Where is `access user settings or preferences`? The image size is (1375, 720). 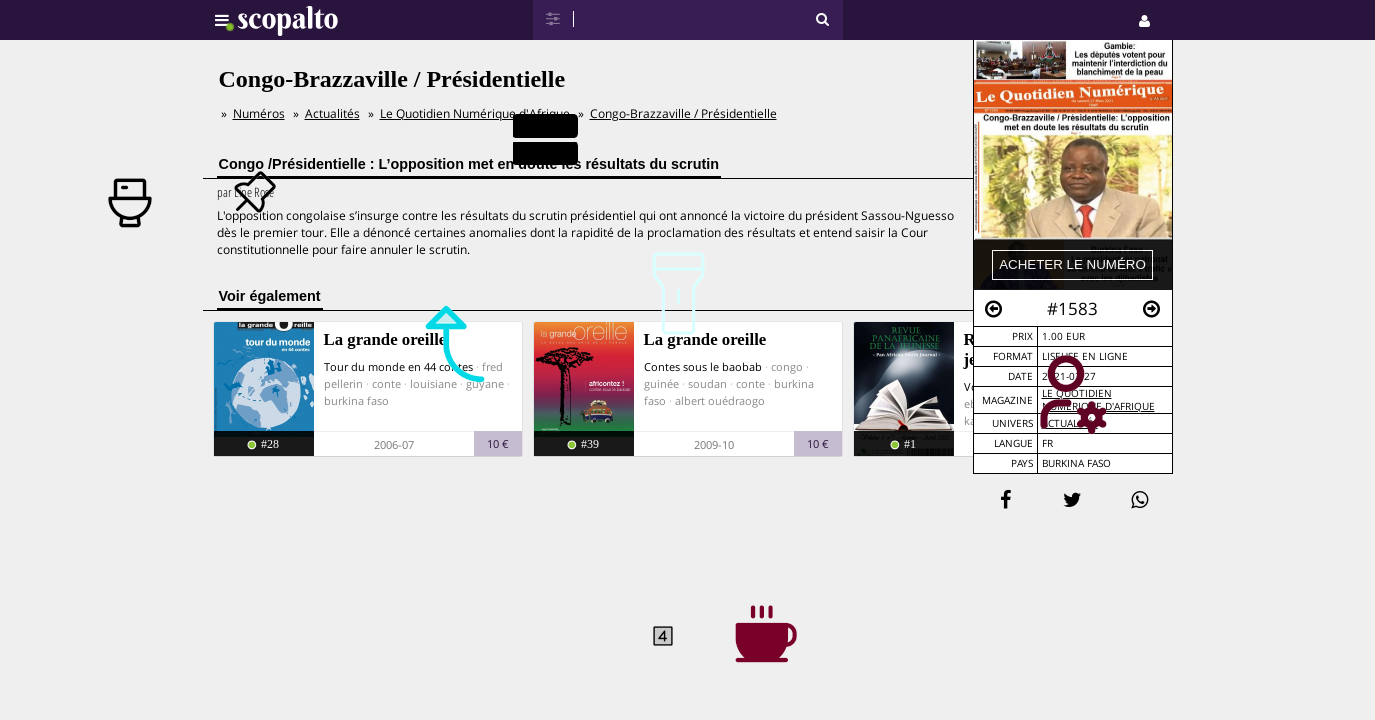
access user settings or preferences is located at coordinates (1066, 392).